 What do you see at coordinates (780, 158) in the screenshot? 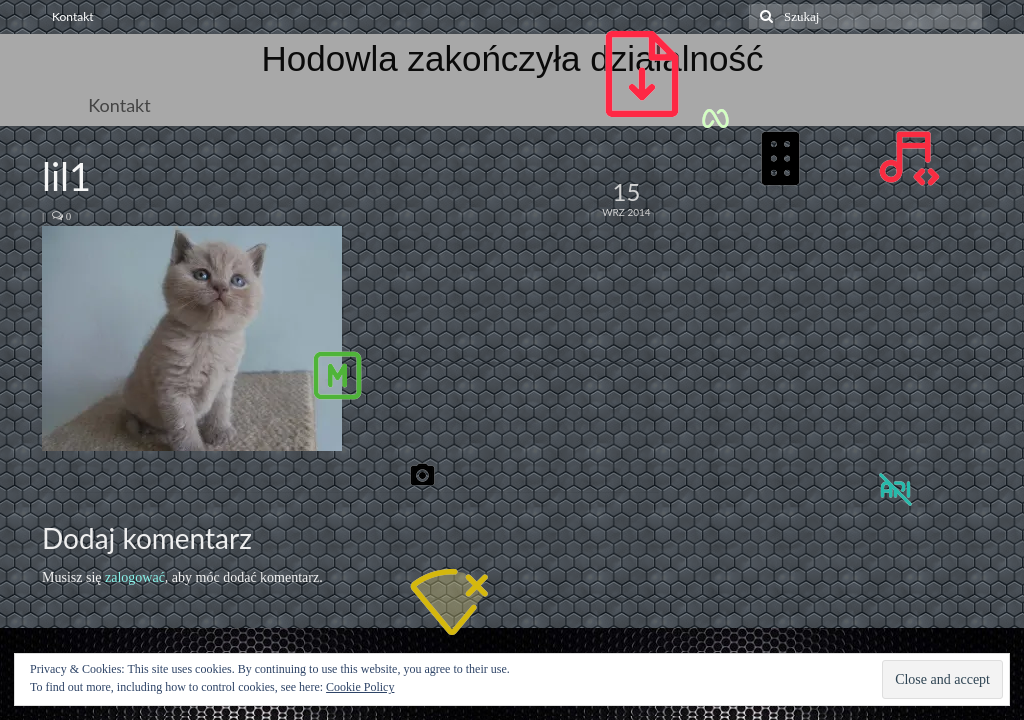
I see `drag to reorder items in a list` at bounding box center [780, 158].